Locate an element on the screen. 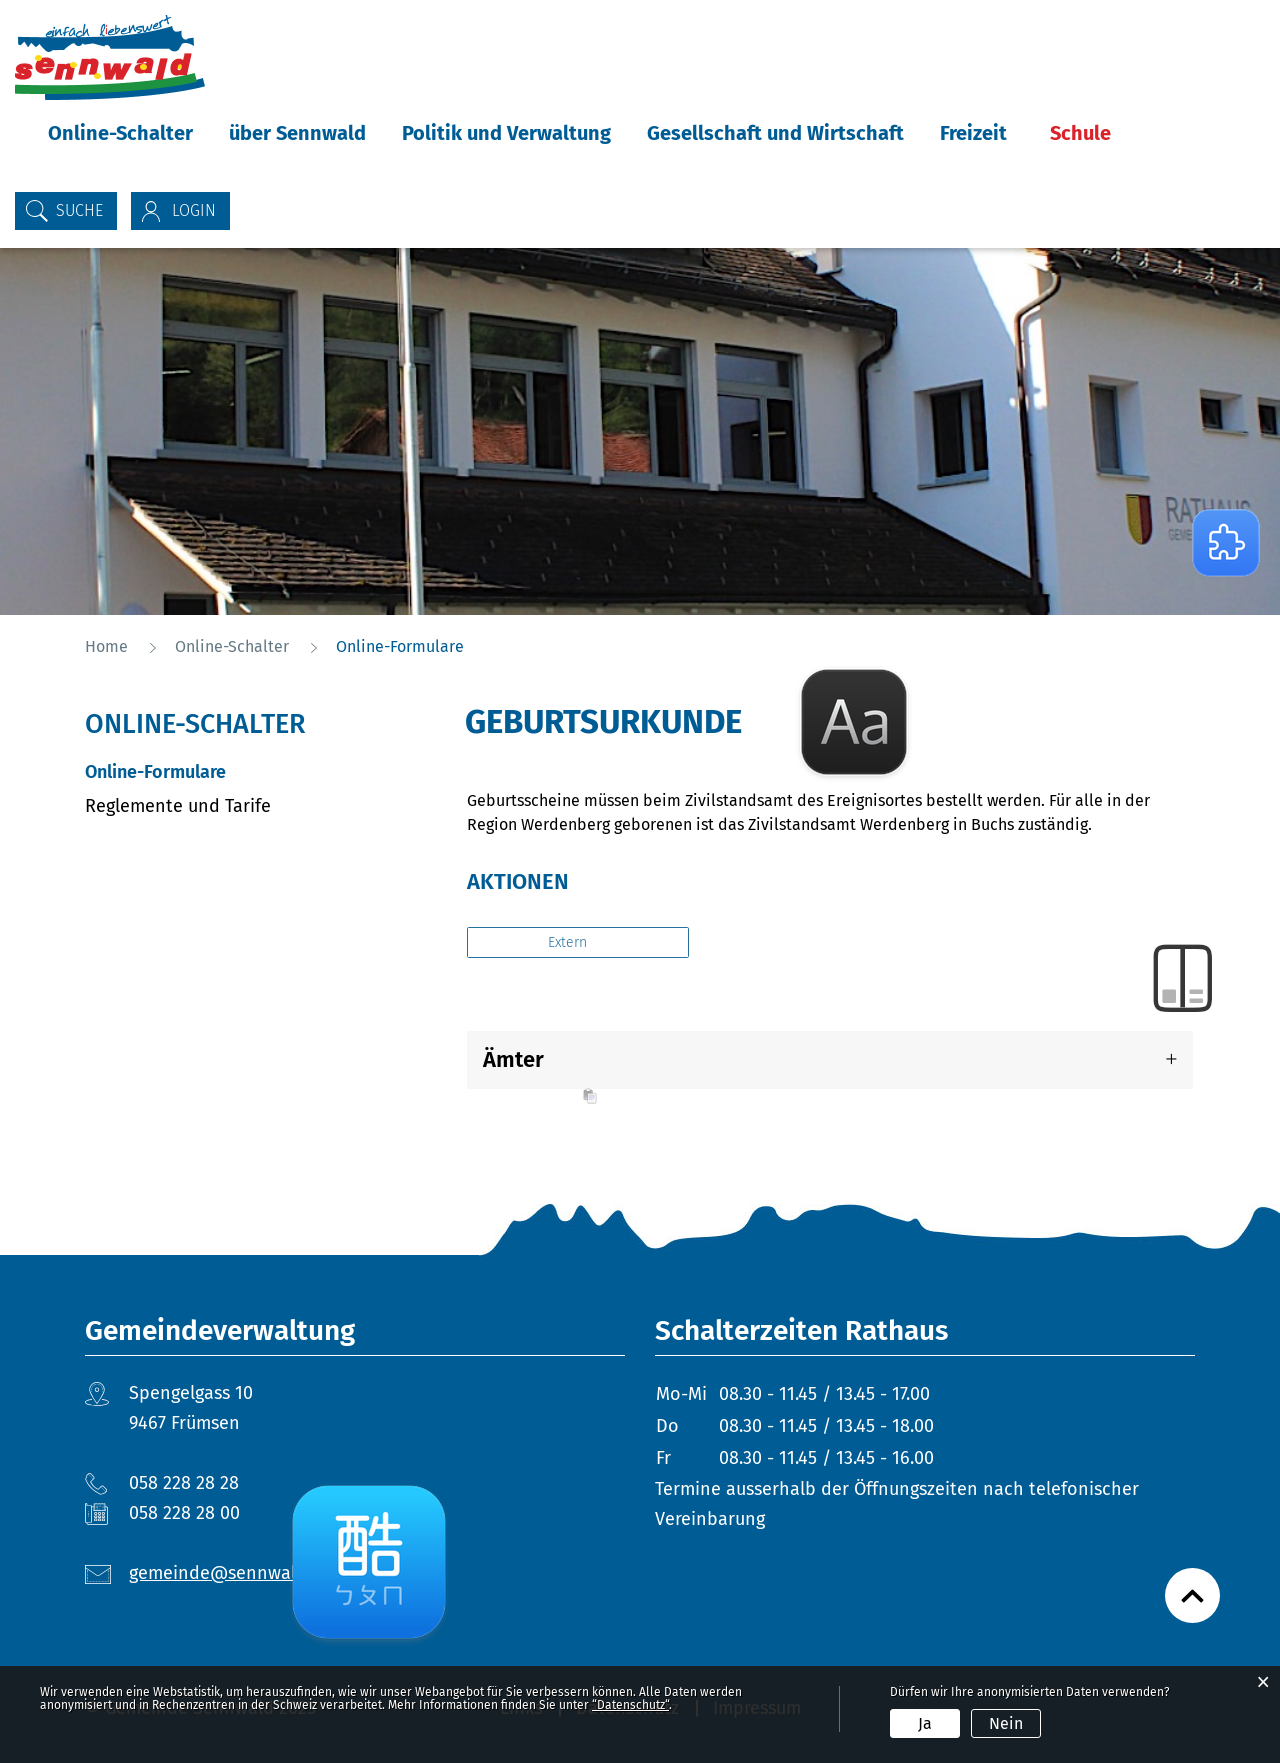 The image size is (1280, 1763). open the packages app is located at coordinates (1185, 976).